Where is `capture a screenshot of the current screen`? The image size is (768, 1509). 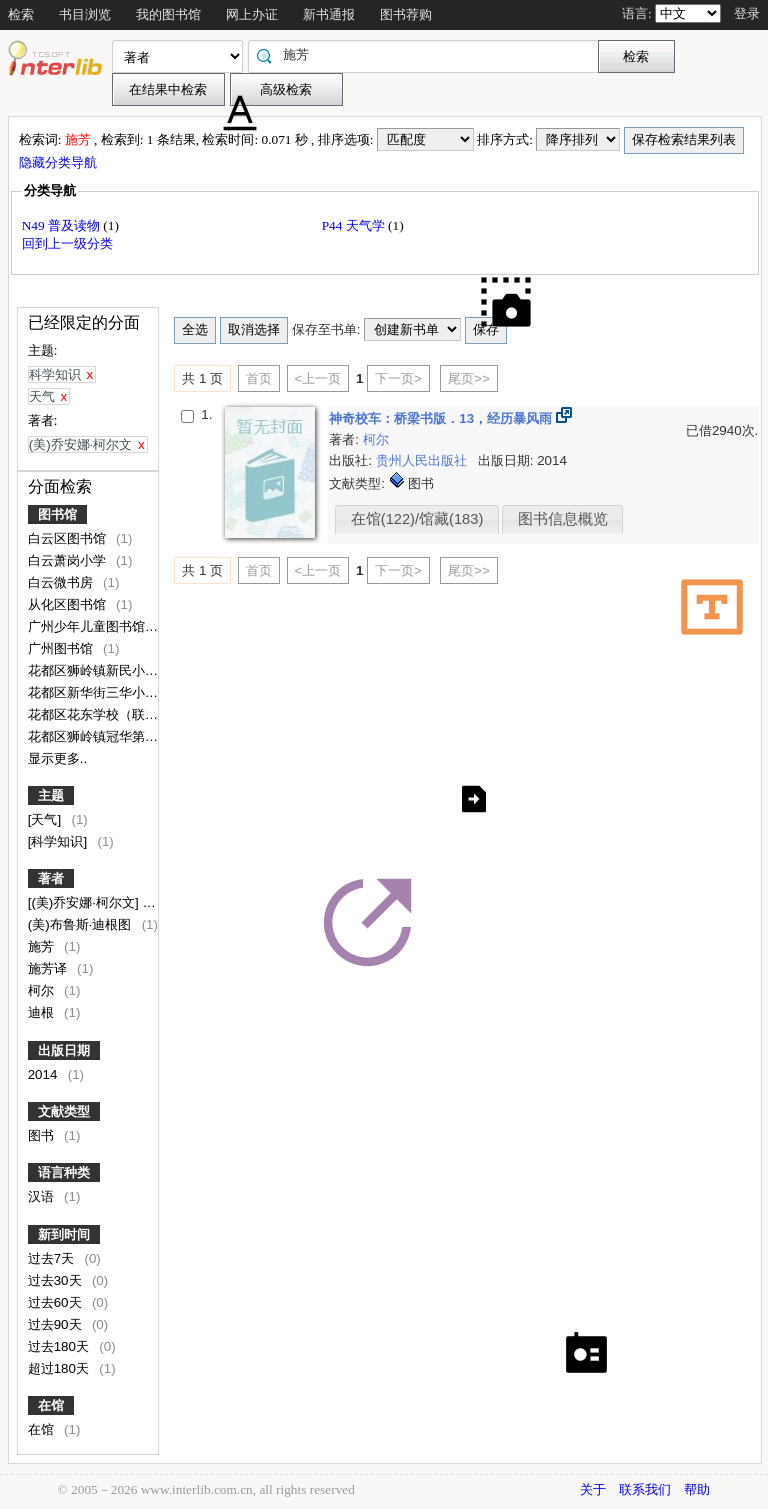
capture a screenshot of the current screen is located at coordinates (506, 302).